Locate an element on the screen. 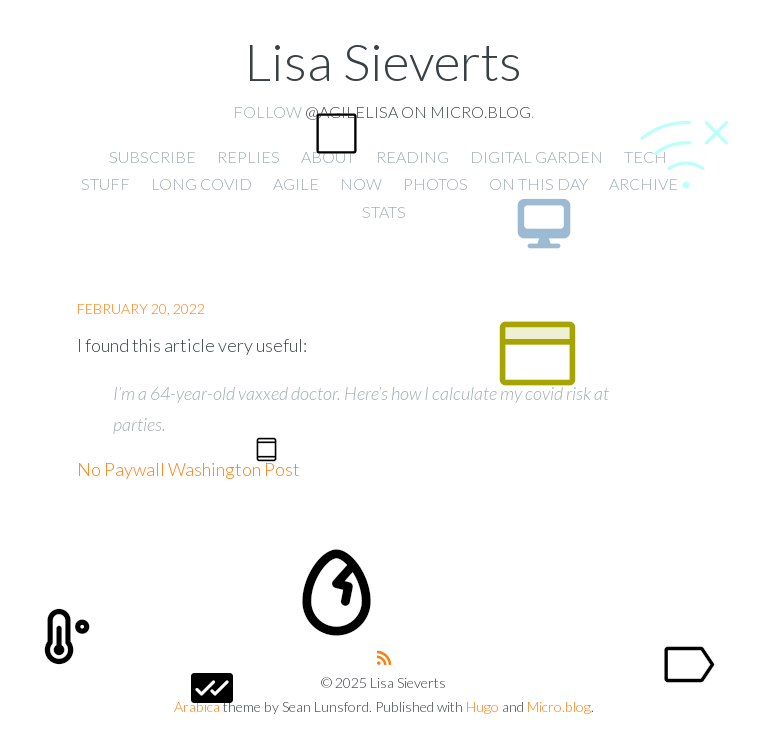 The image size is (768, 737). indicates multiple items selected or completed is located at coordinates (212, 688).